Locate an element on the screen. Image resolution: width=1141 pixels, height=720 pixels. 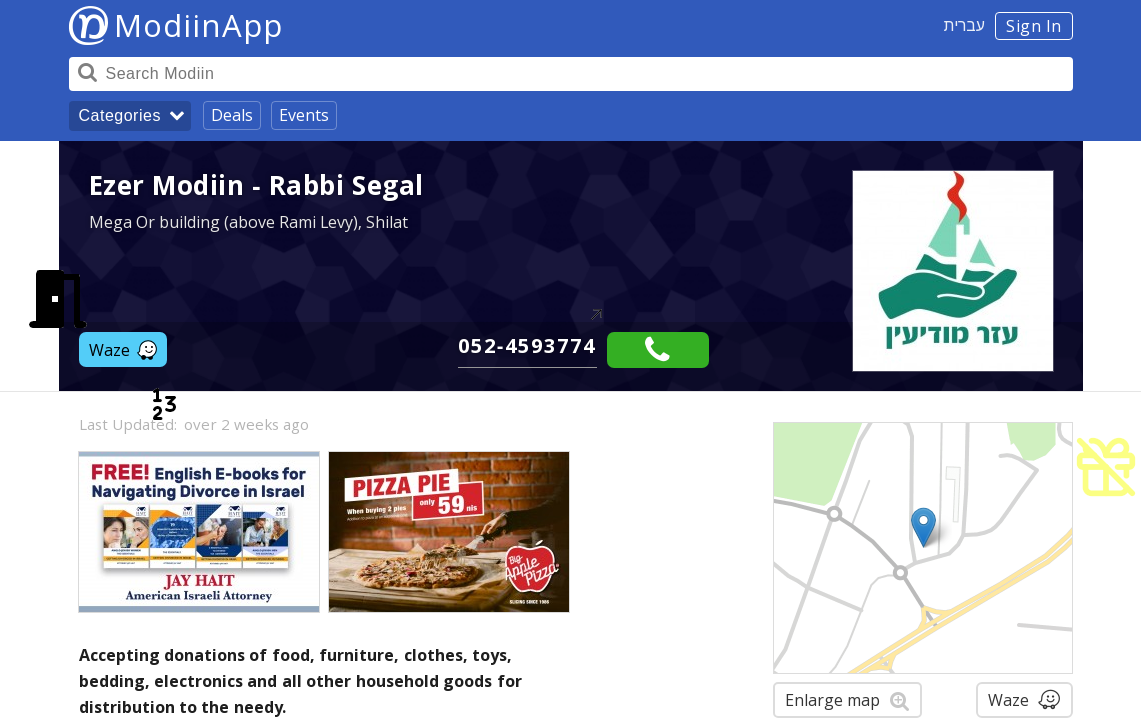
open link in new tab or window is located at coordinates (596, 315).